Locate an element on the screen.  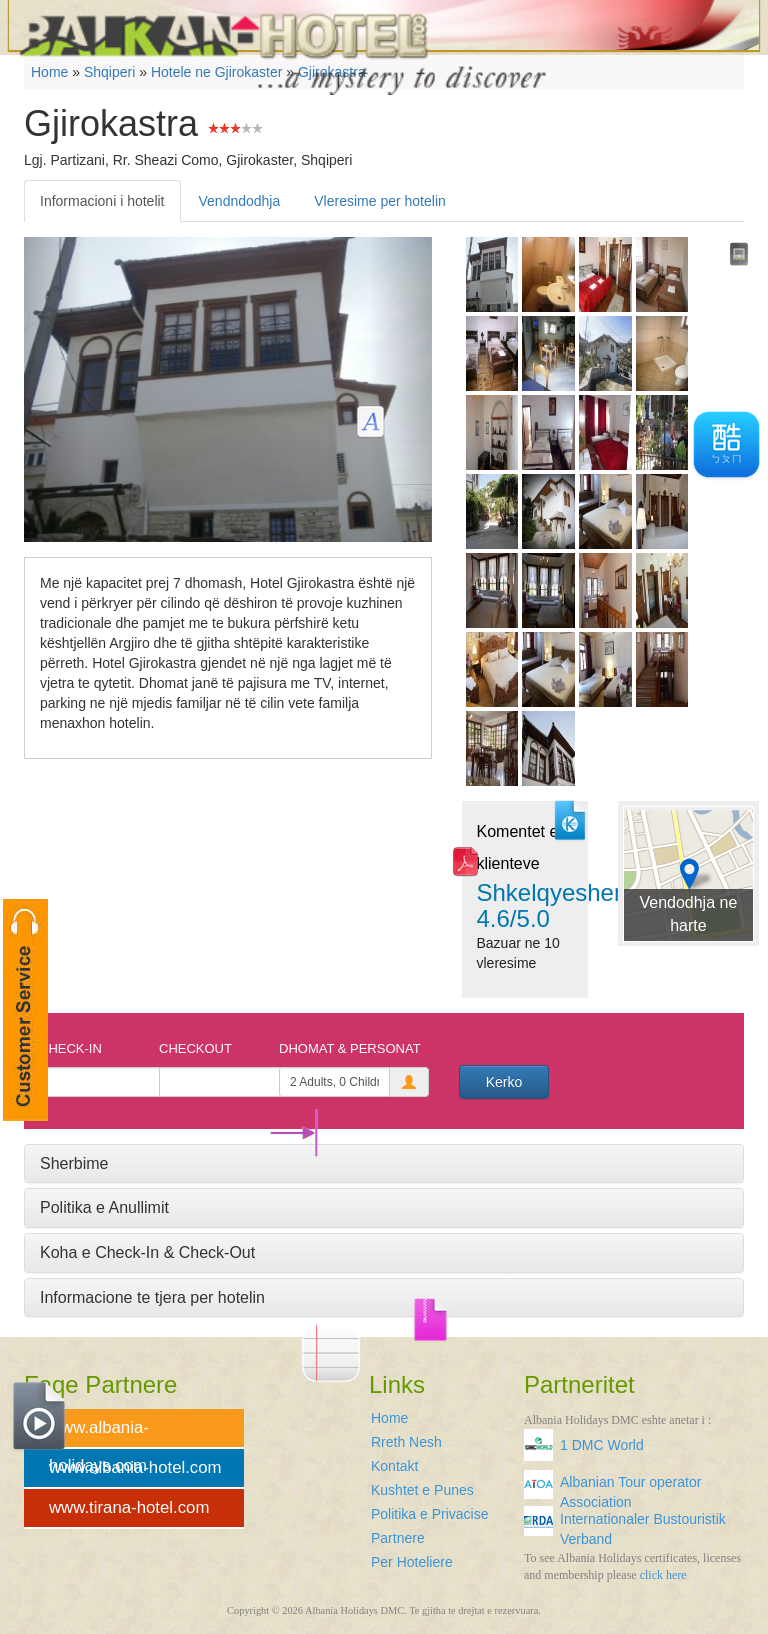
open IBus Chewing input method settings is located at coordinates (726, 444).